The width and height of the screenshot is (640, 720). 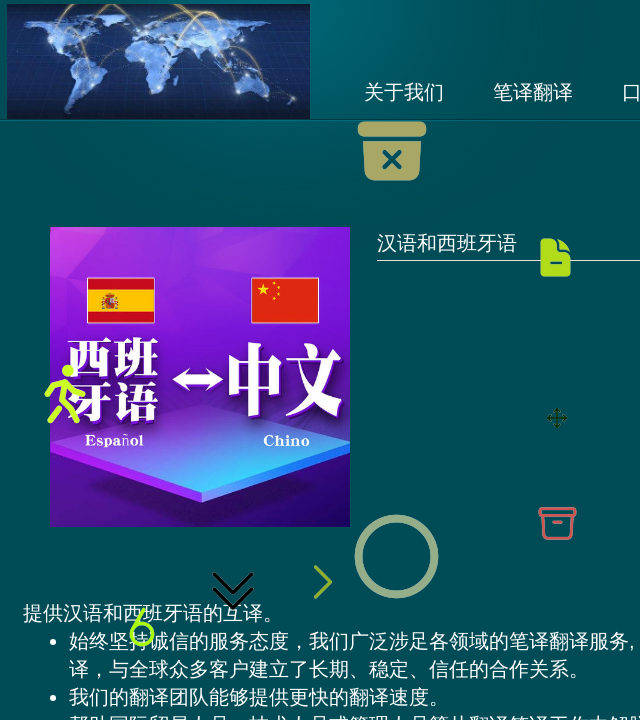 I want to click on indicates the number six in a list or sequence, so click(x=142, y=627).